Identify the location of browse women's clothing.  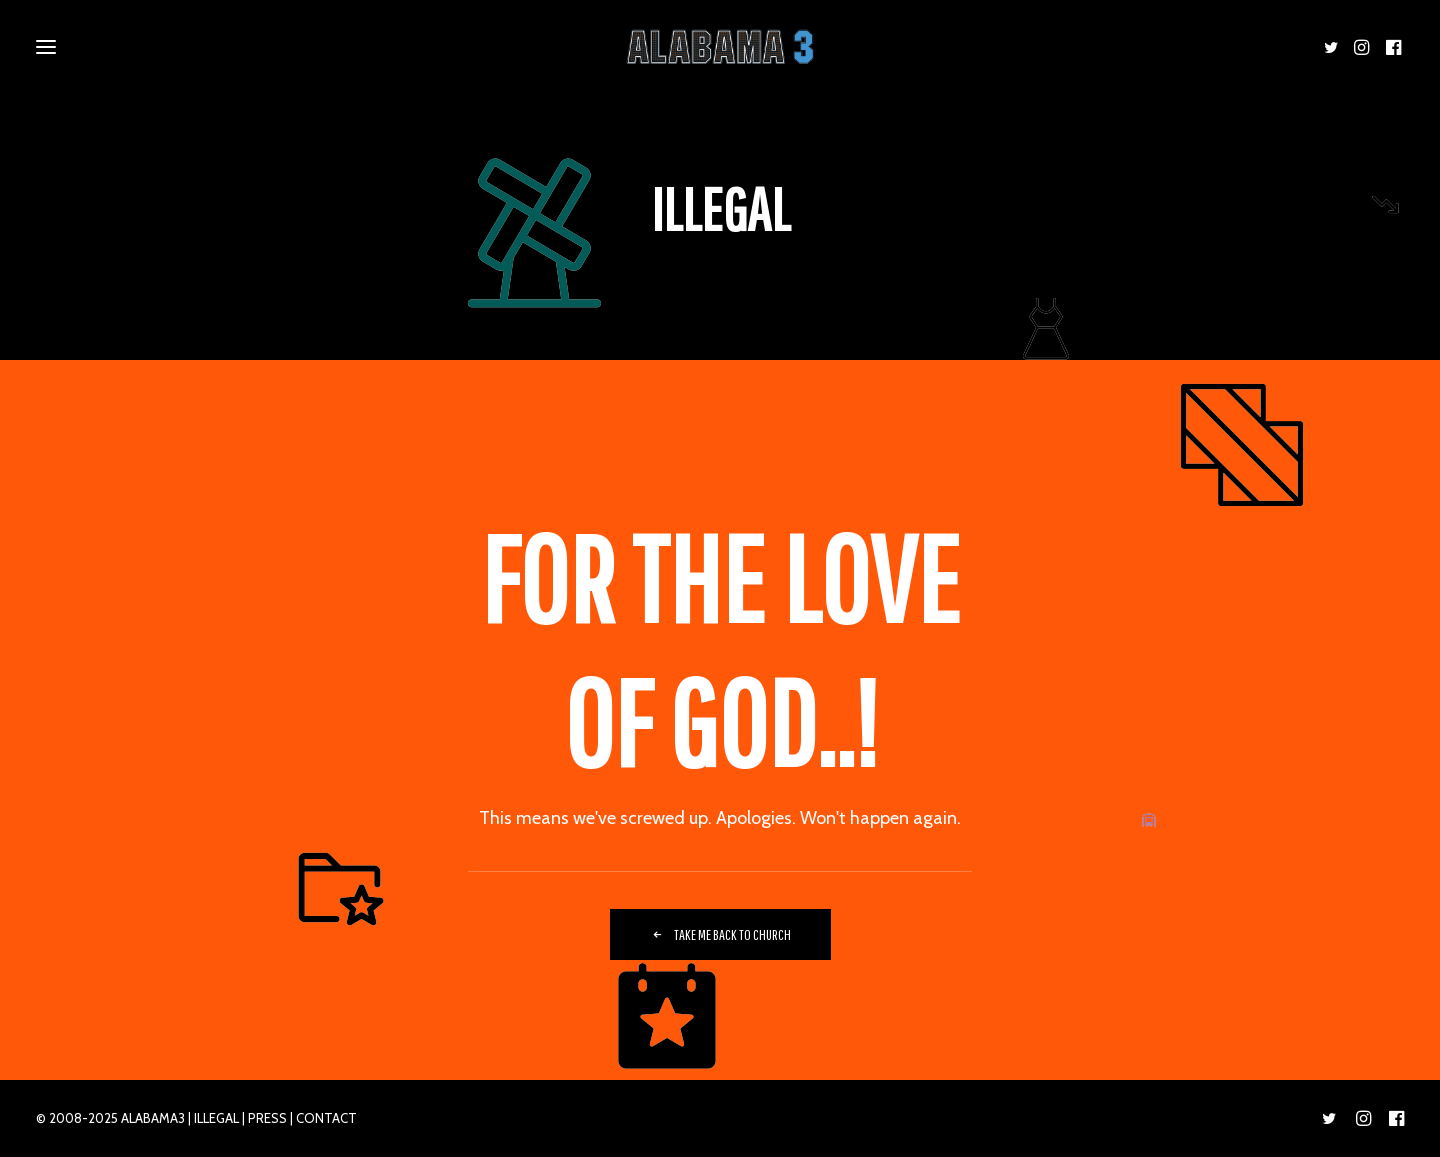
(1046, 332).